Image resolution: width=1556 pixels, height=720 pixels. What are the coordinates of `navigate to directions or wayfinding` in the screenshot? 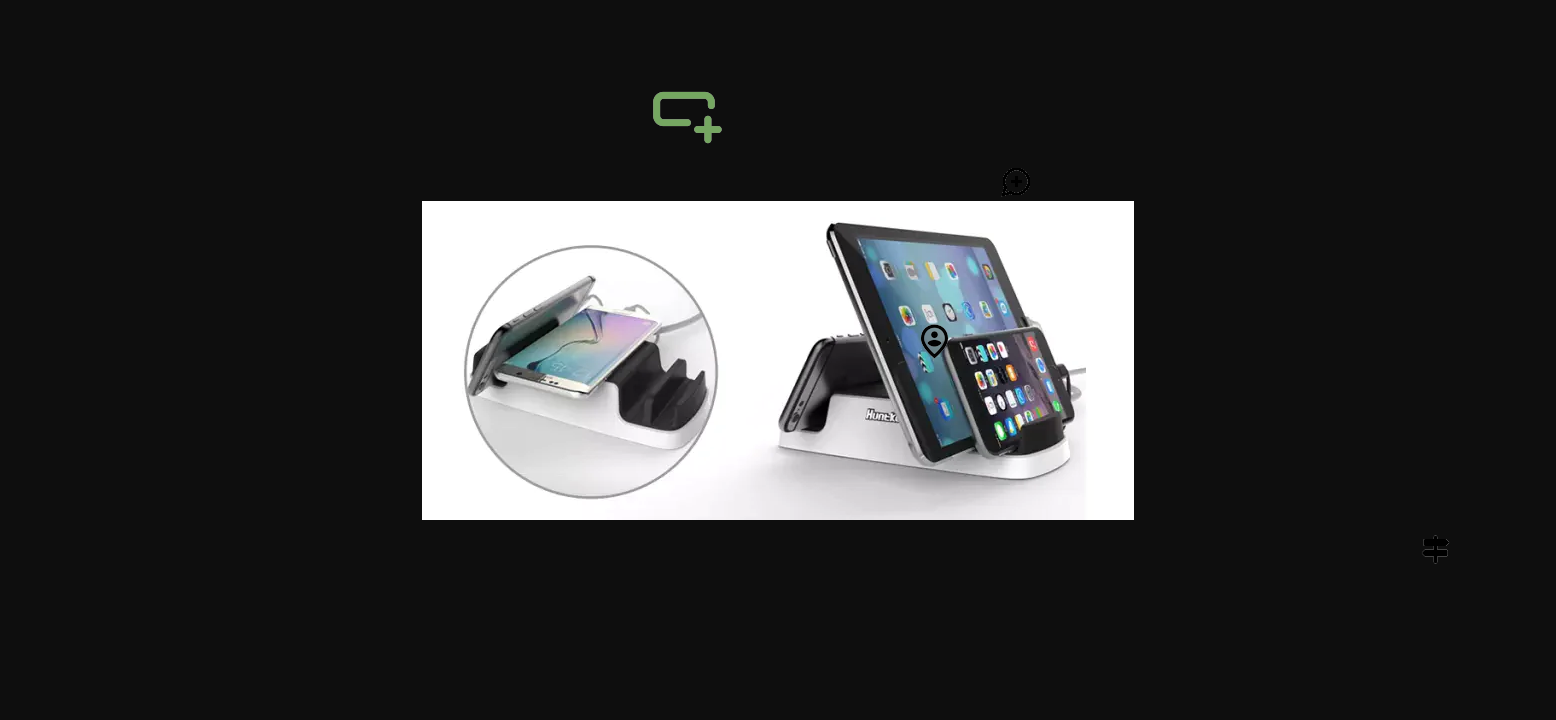 It's located at (1435, 549).